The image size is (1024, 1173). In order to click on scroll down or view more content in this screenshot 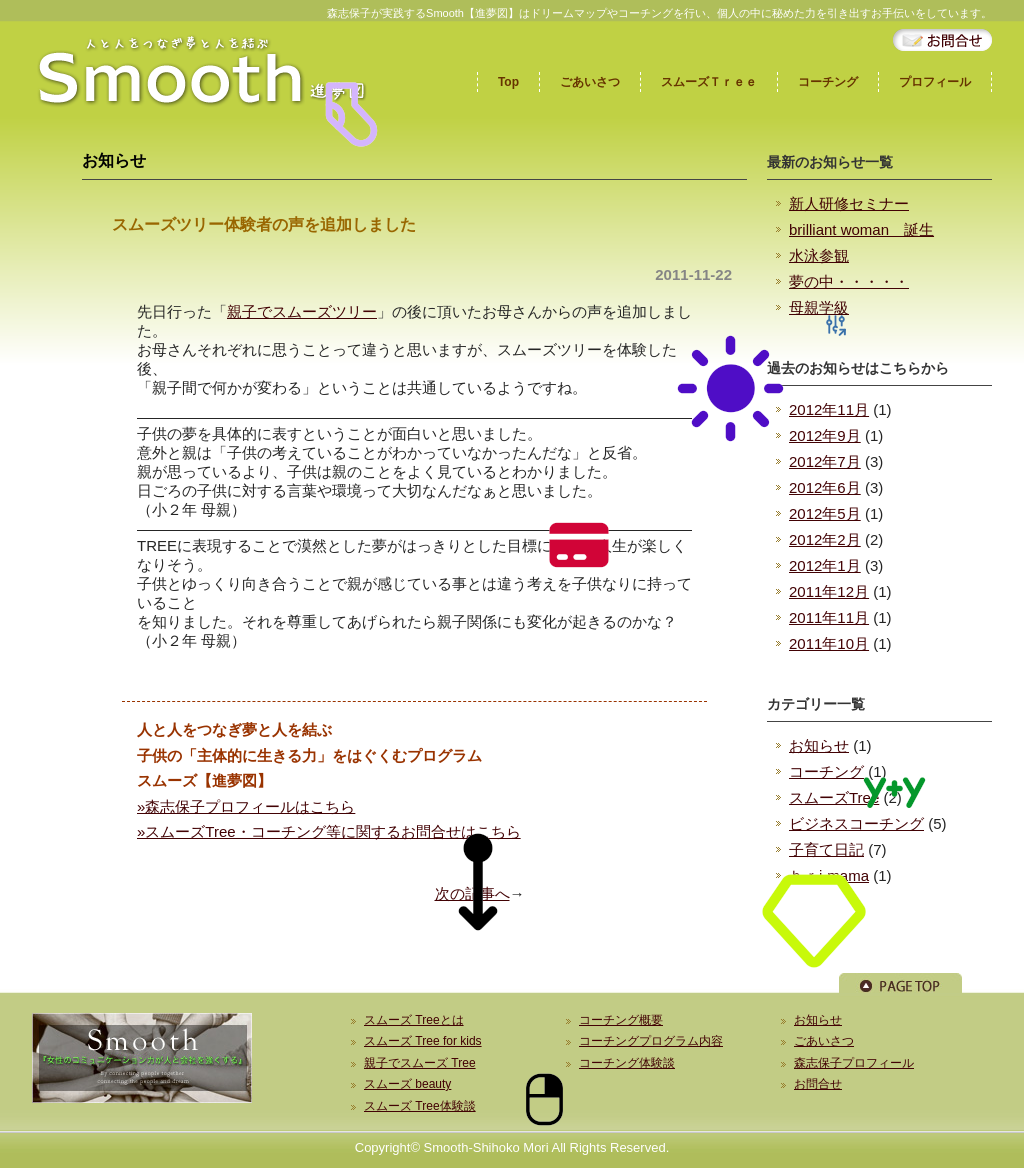, I will do `click(478, 882)`.